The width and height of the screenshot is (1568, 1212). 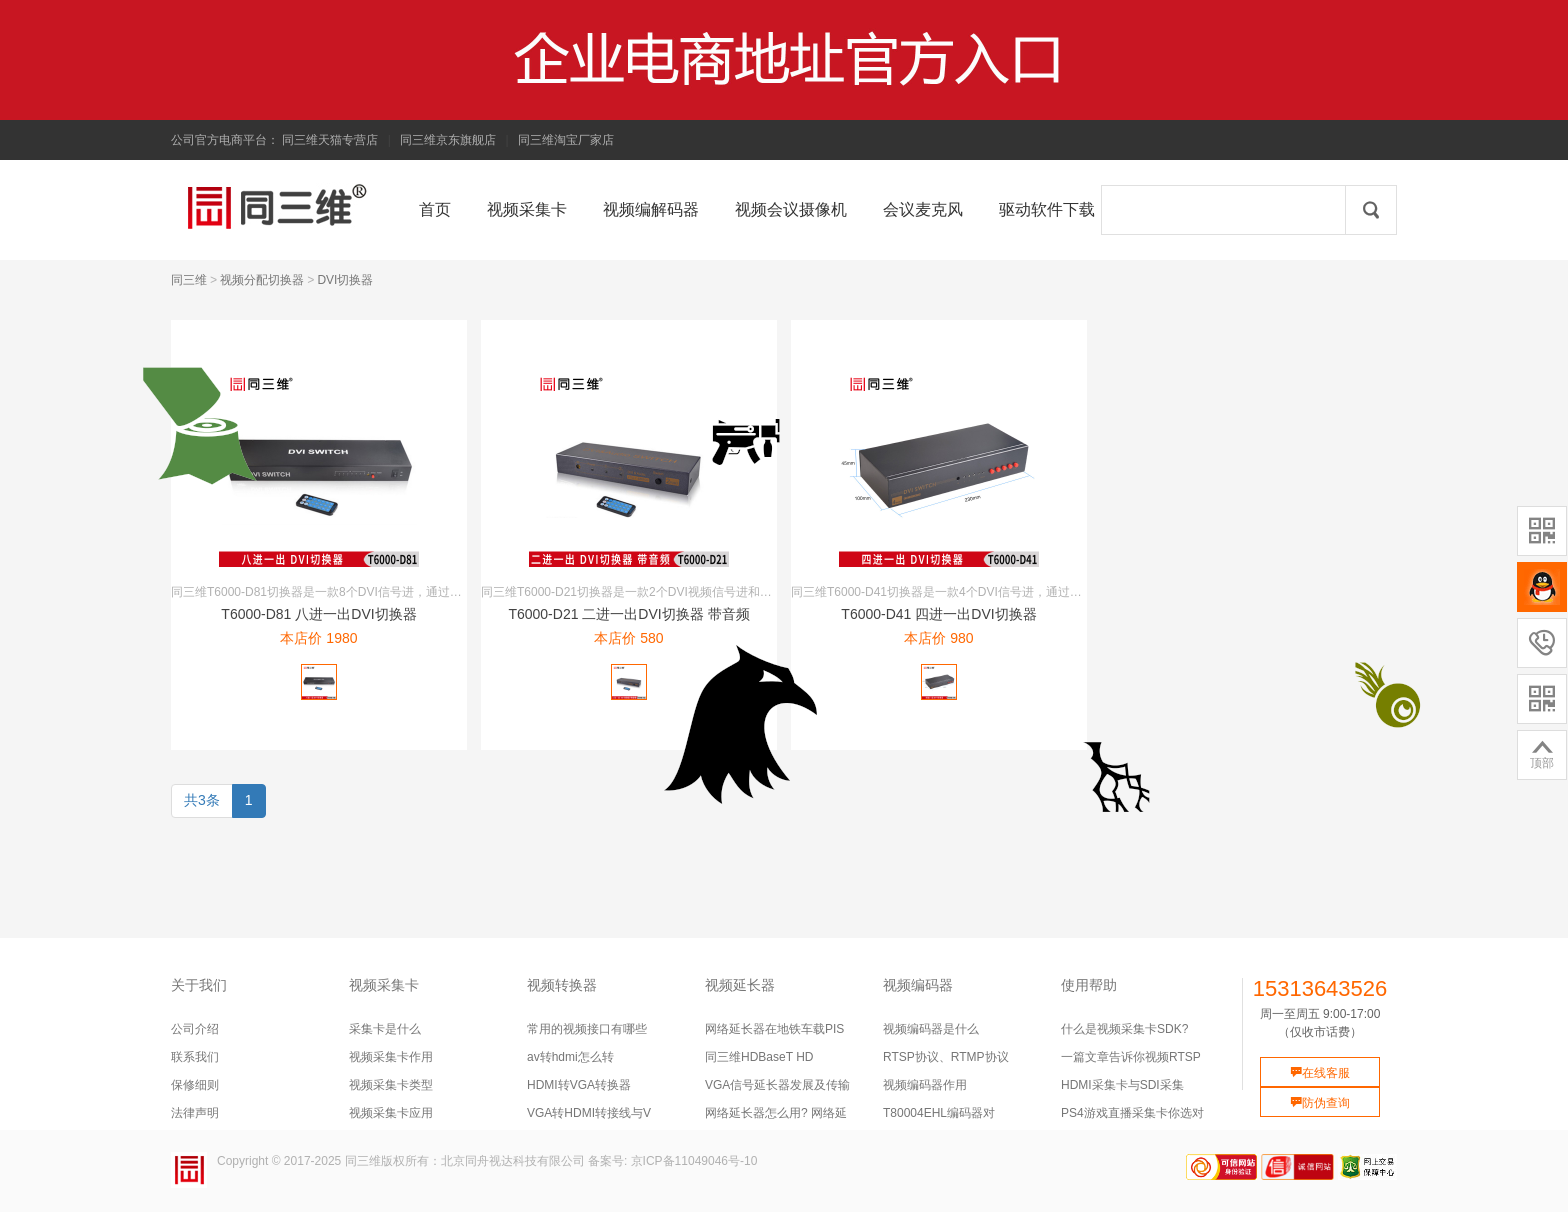 What do you see at coordinates (740, 724) in the screenshot?
I see `select eagle as your team mascot or avatar` at bounding box center [740, 724].